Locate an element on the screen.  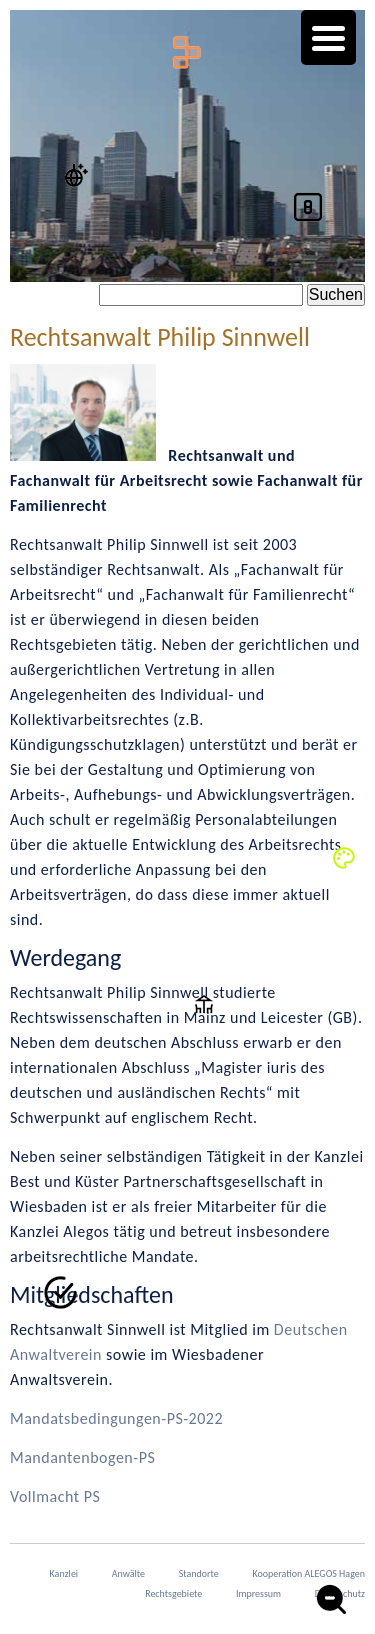
customize theme or color settings is located at coordinates (344, 858).